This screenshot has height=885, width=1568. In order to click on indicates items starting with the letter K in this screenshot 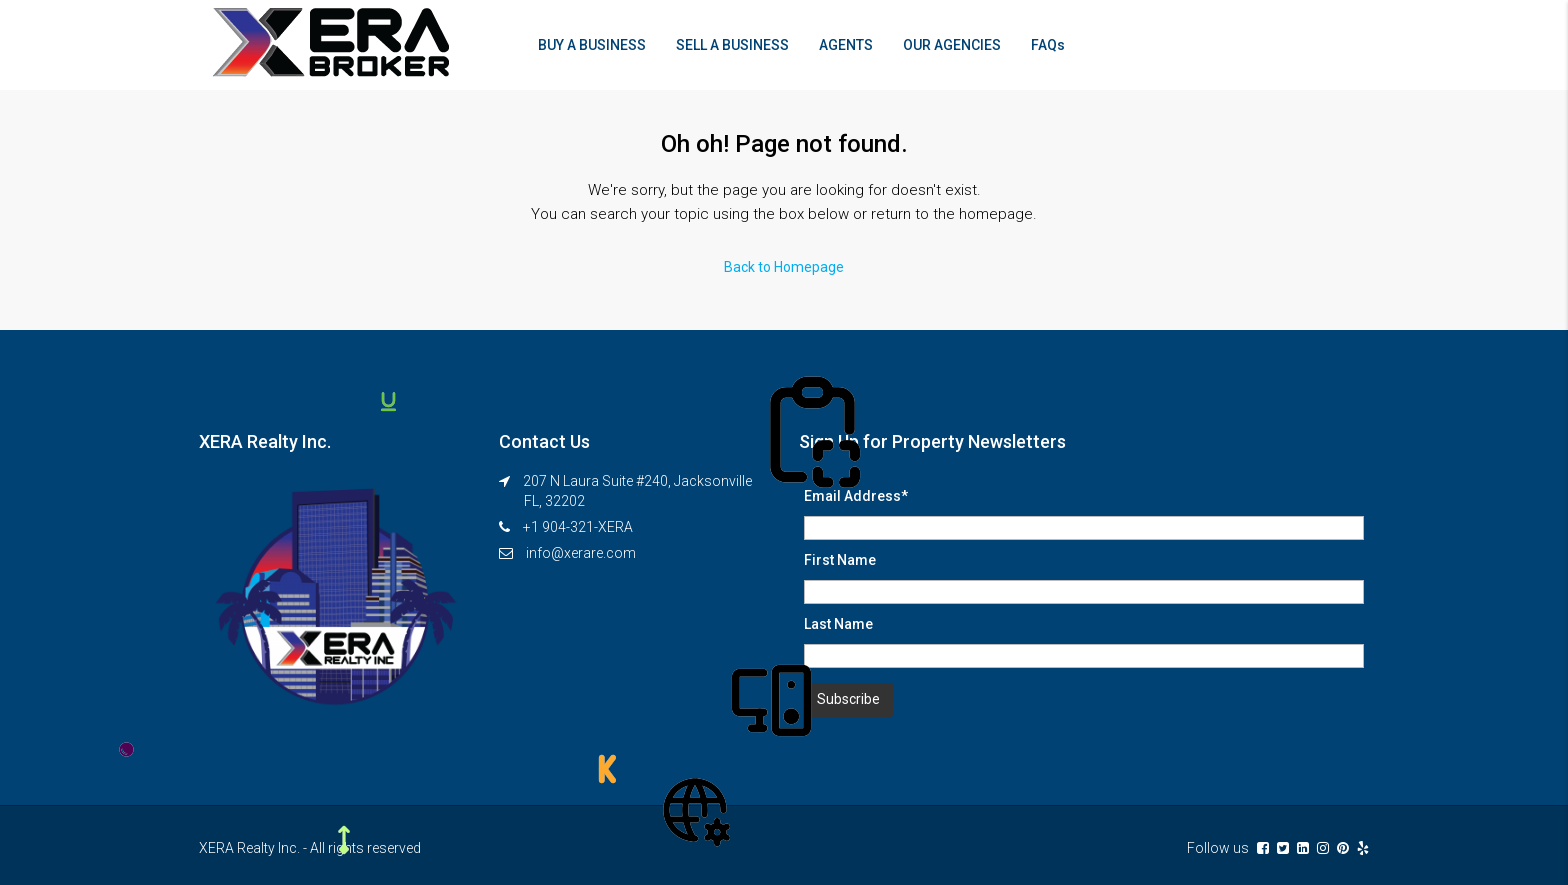, I will do `click(606, 769)`.